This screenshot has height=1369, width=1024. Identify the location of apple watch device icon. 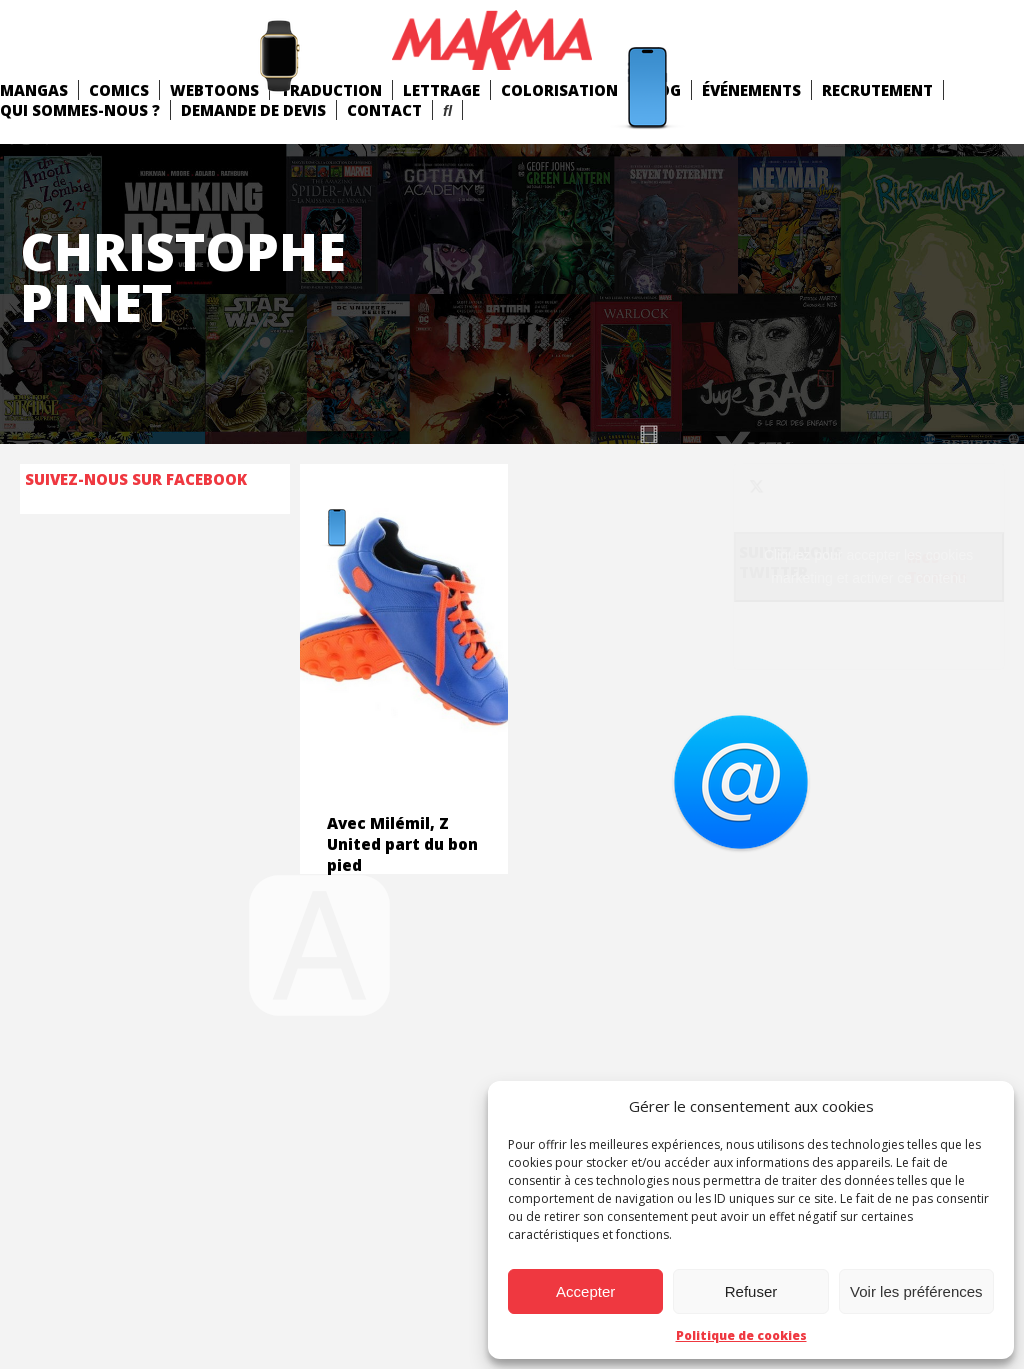
(279, 56).